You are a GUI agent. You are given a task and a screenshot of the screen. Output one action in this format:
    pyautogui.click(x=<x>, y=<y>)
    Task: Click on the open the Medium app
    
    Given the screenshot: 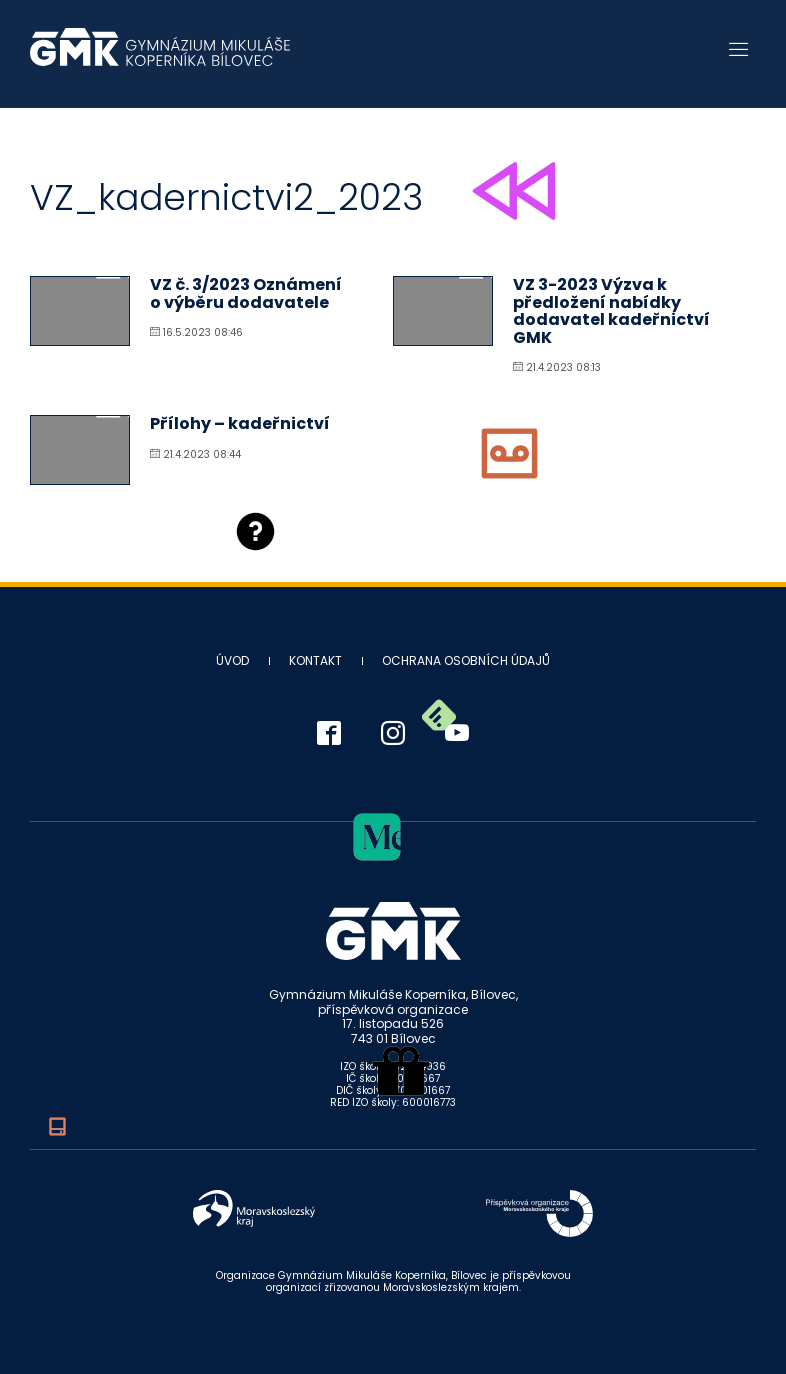 What is the action you would take?
    pyautogui.click(x=377, y=837)
    